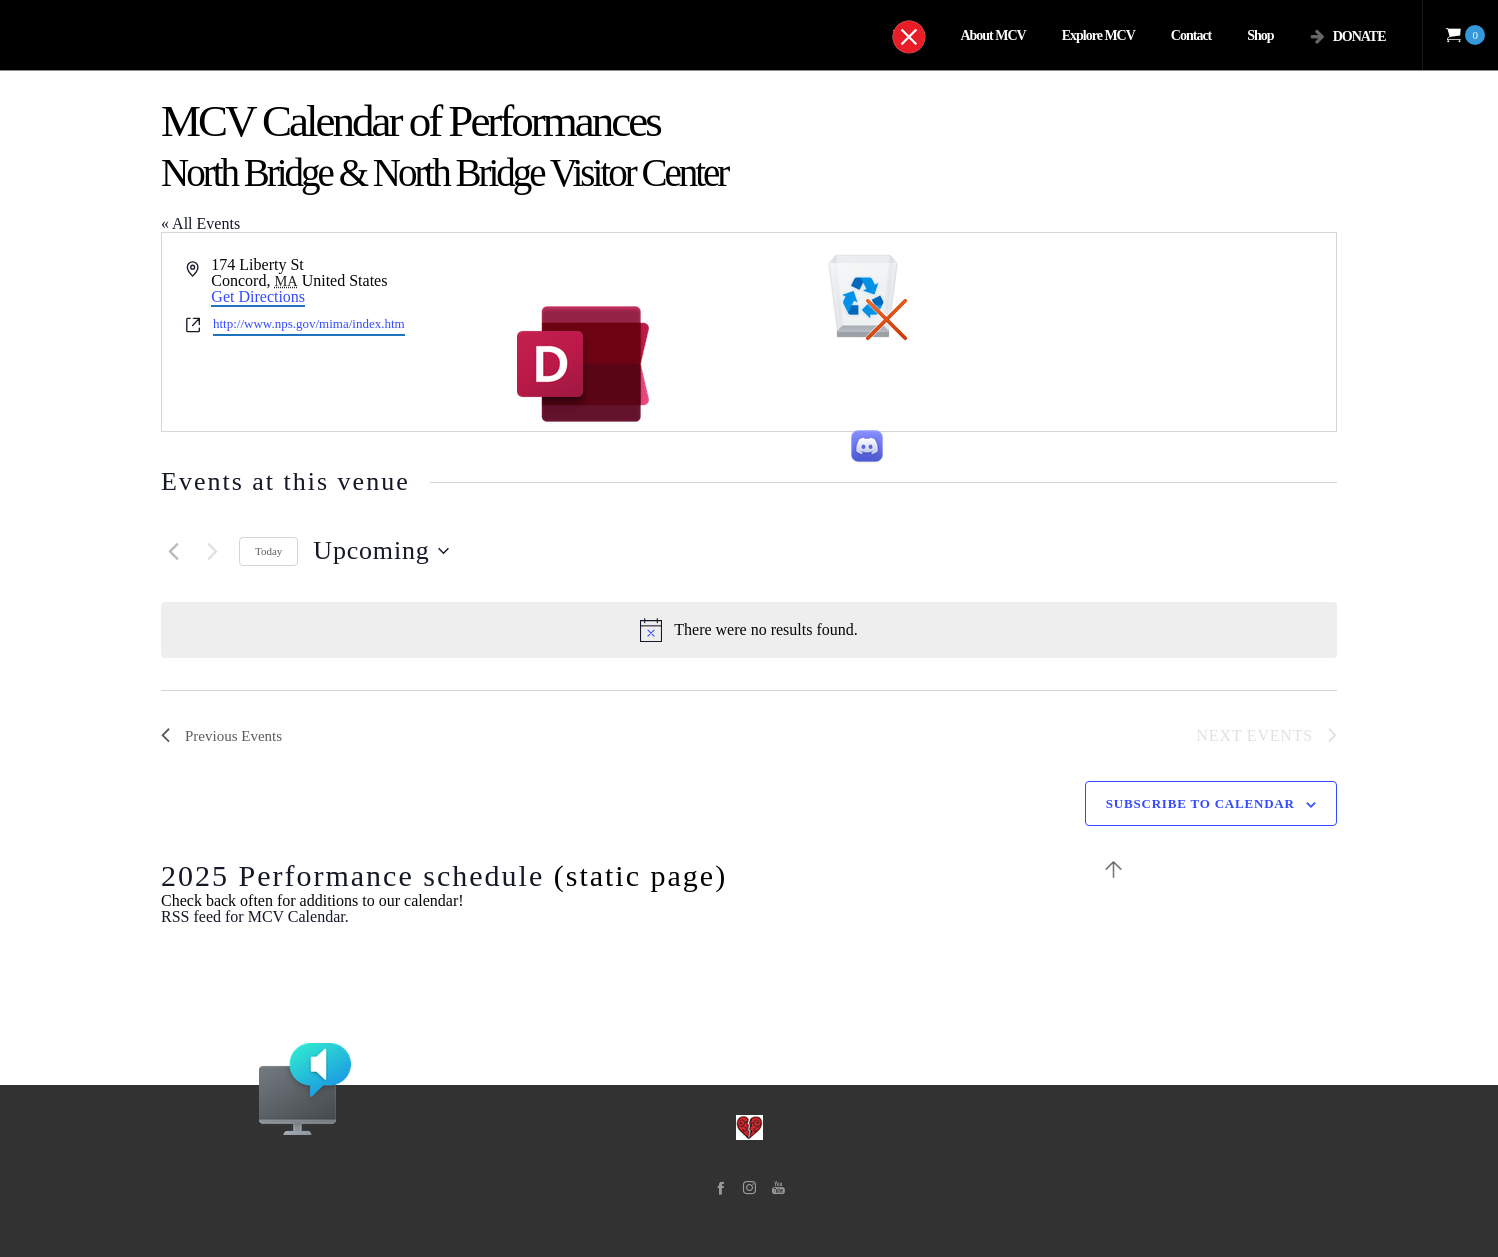 Image resolution: width=1498 pixels, height=1257 pixels. What do you see at coordinates (583, 364) in the screenshot?
I see `open Microsoft Delve app` at bounding box center [583, 364].